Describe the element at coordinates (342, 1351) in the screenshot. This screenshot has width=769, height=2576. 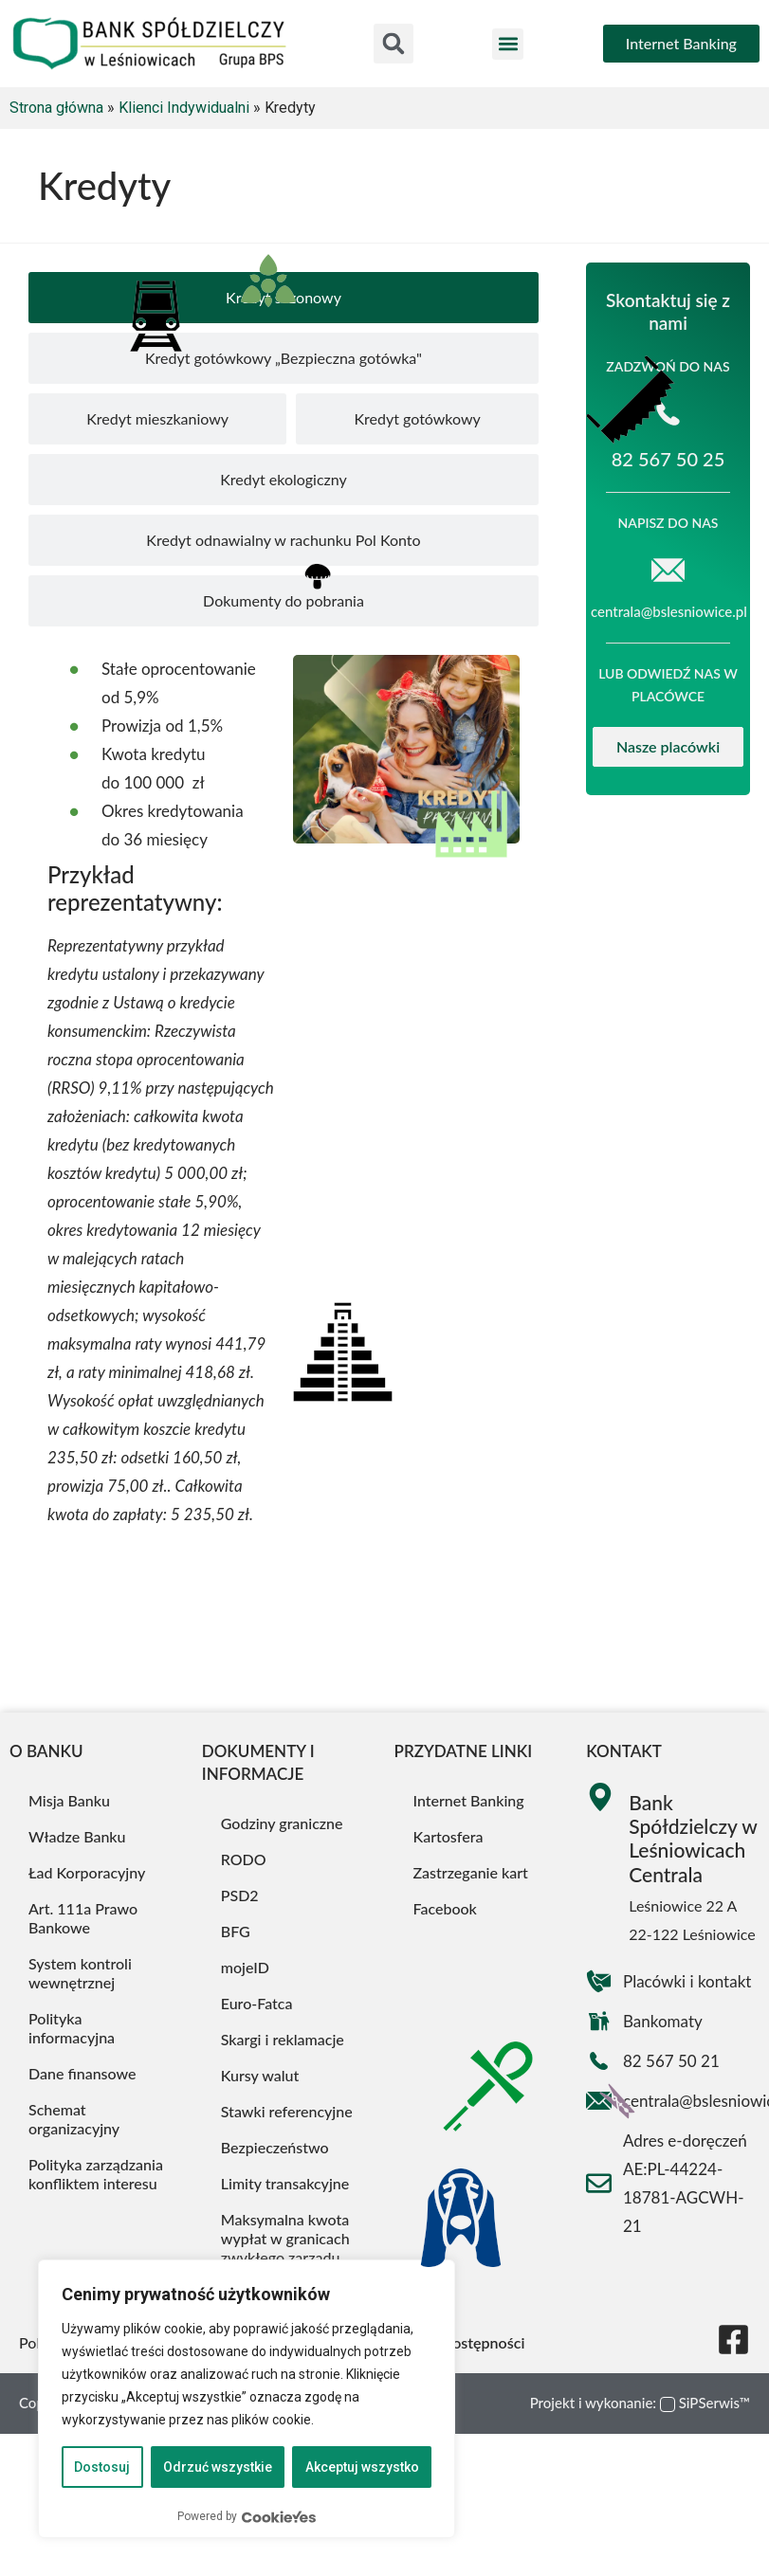
I see `explore ancient civilizations or history content` at that location.